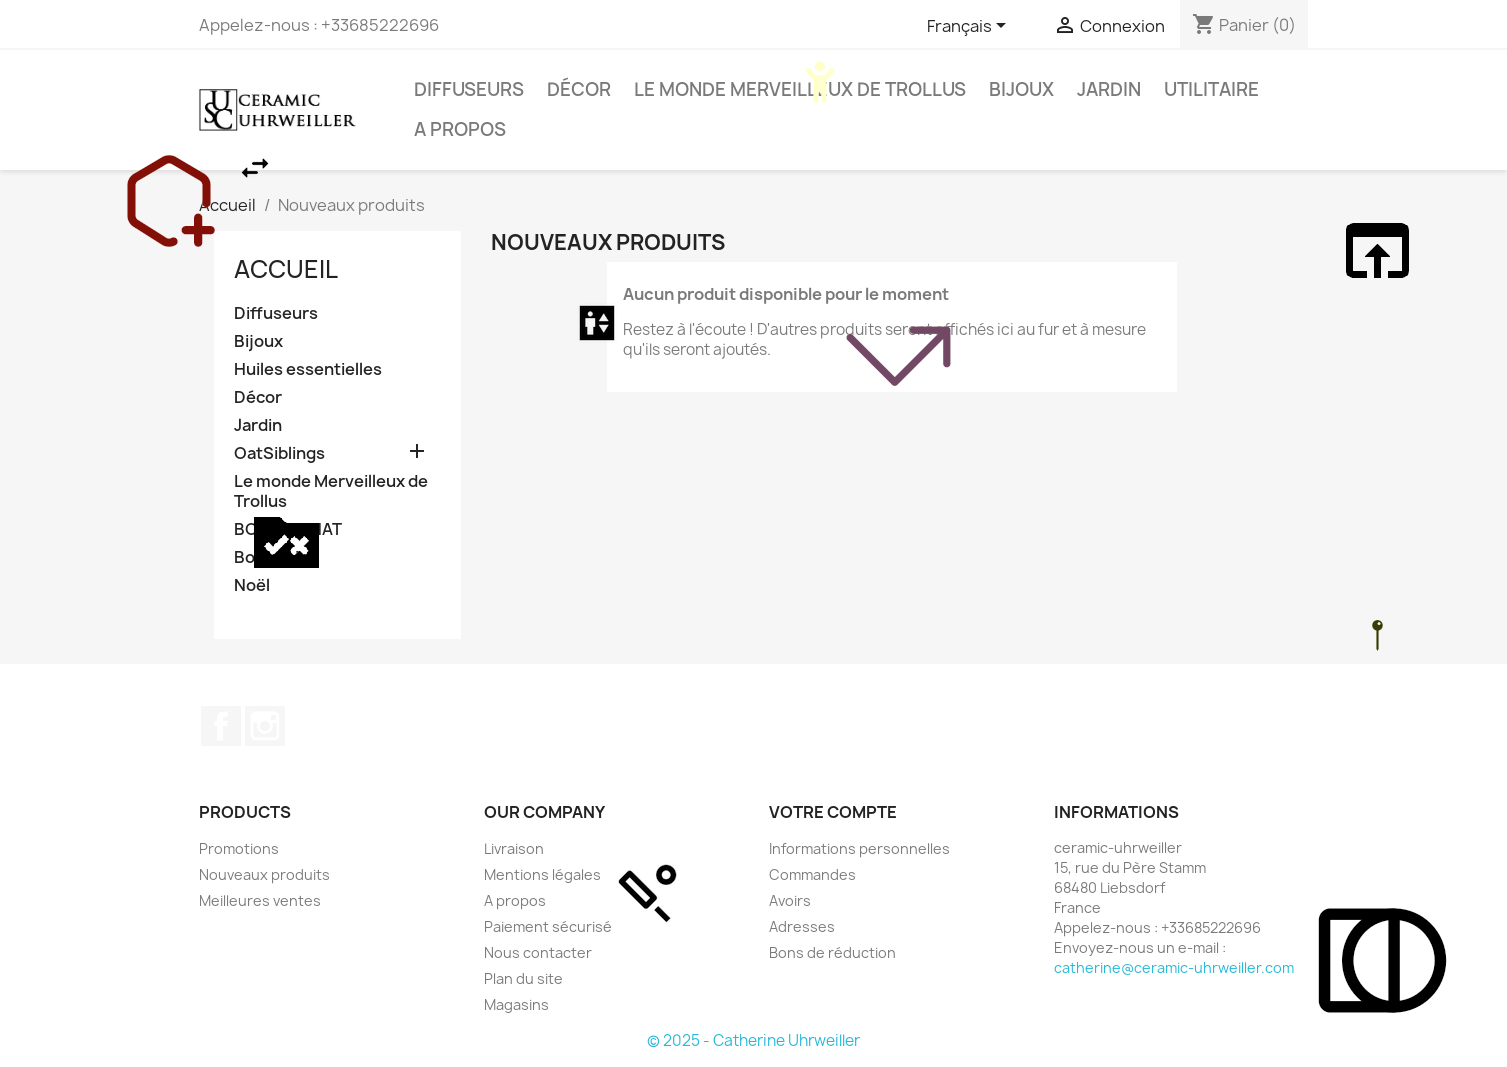 This screenshot has height=1067, width=1507. Describe the element at coordinates (898, 352) in the screenshot. I see `reply to a message` at that location.